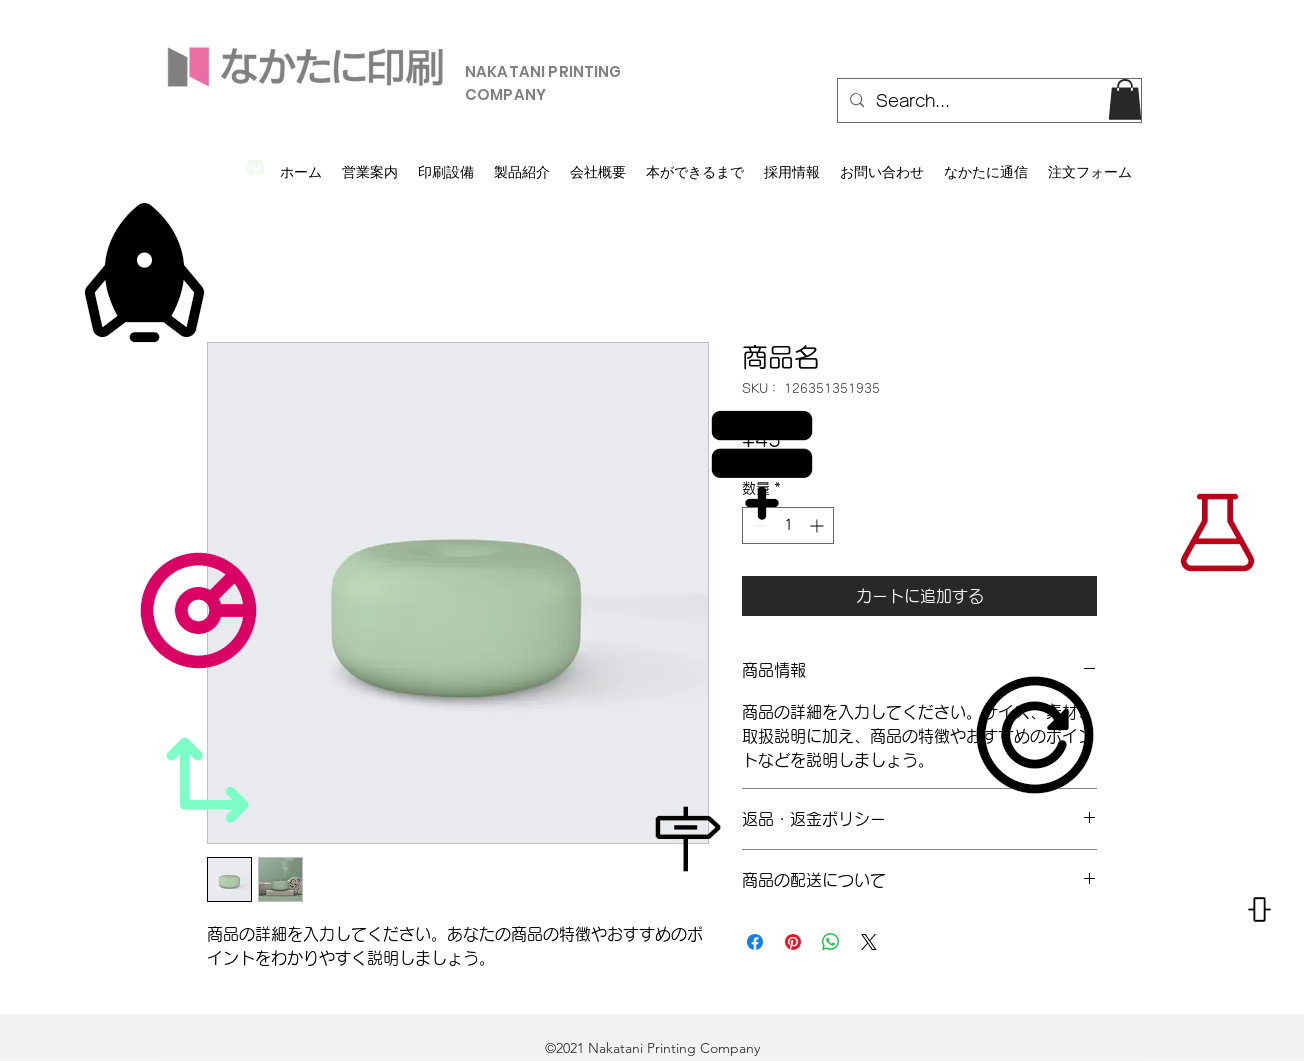  Describe the element at coordinates (255, 167) in the screenshot. I see `browse casual or streetwear clothing` at that location.